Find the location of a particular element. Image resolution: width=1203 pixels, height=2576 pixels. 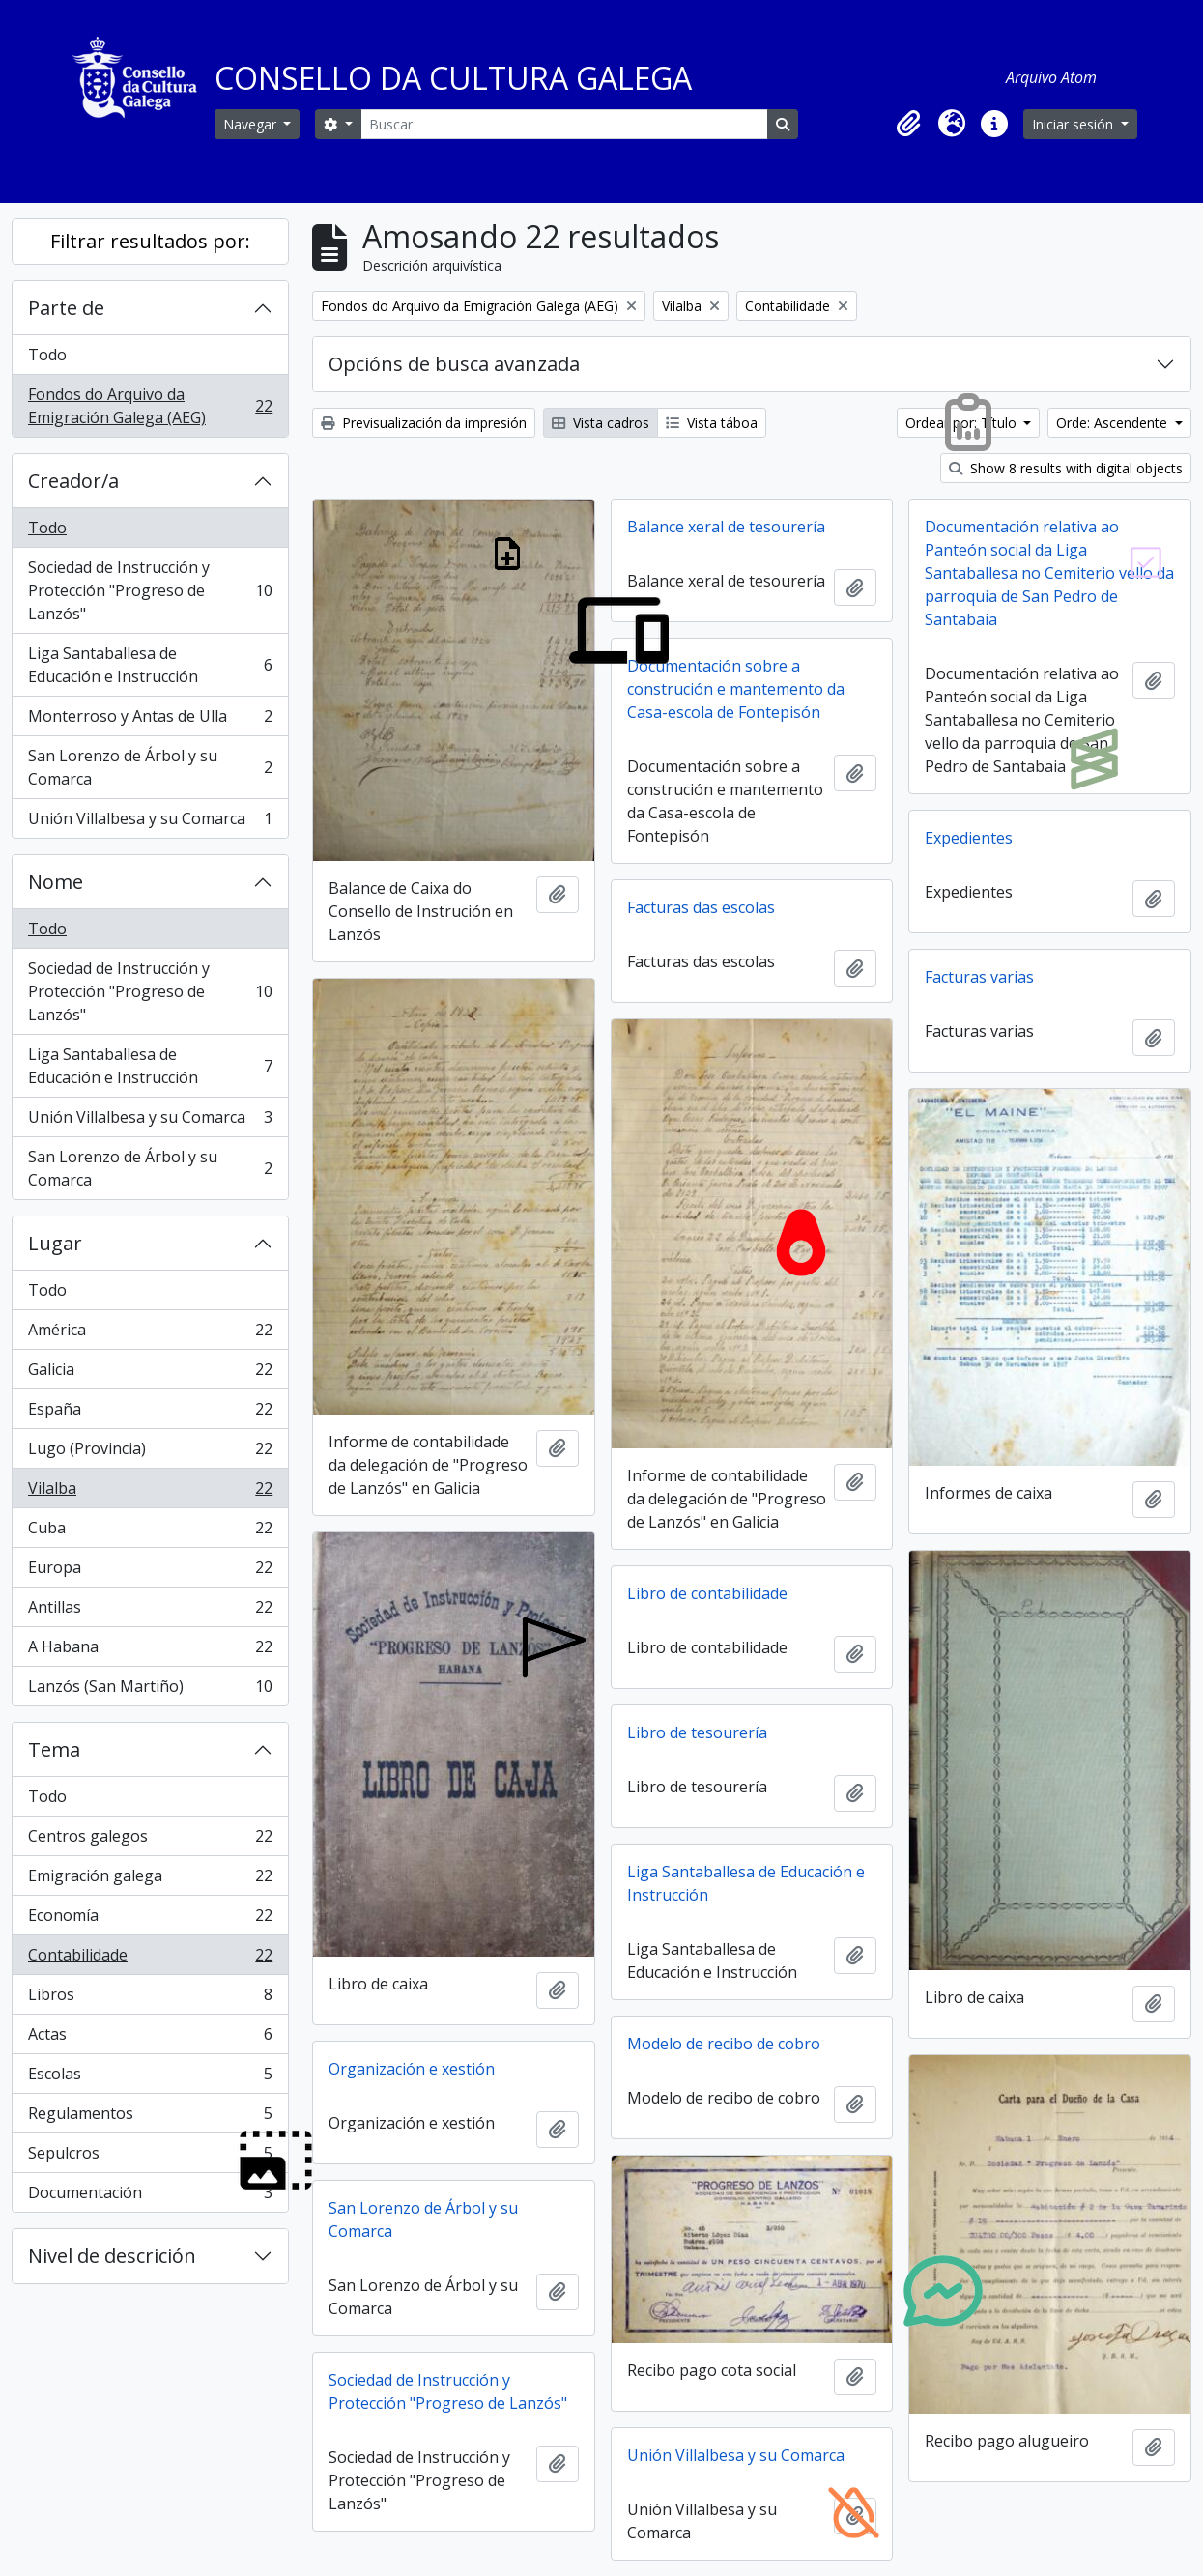

select or confirm an option is located at coordinates (1146, 562).